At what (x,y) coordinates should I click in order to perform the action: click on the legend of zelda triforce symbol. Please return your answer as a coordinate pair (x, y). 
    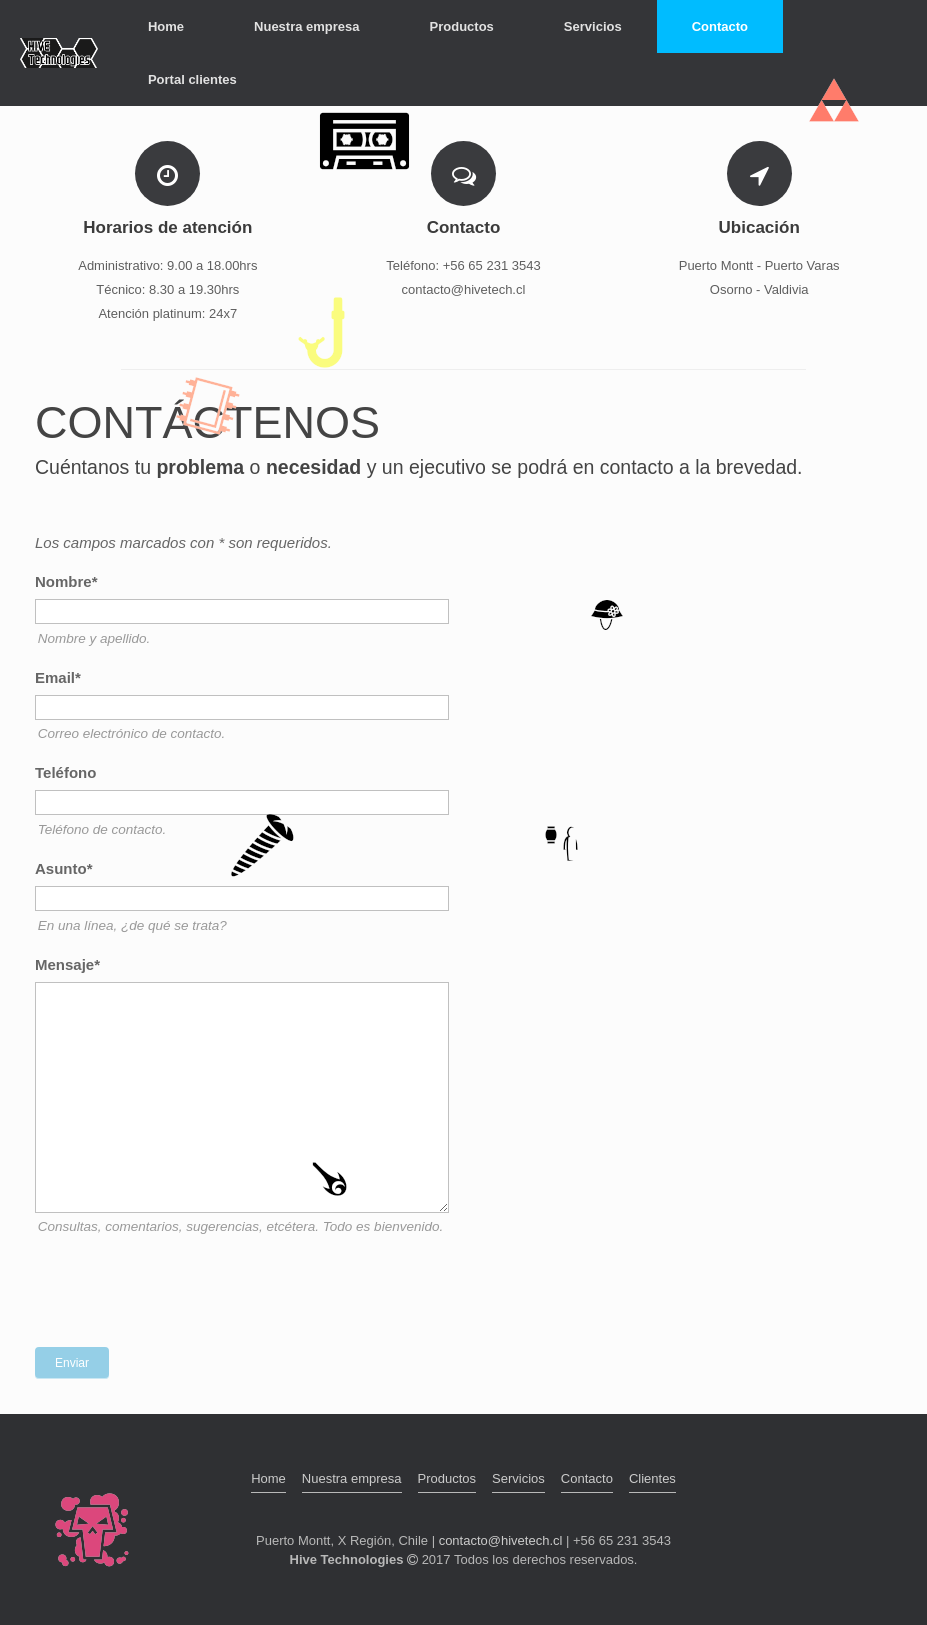
    Looking at the image, I should click on (834, 100).